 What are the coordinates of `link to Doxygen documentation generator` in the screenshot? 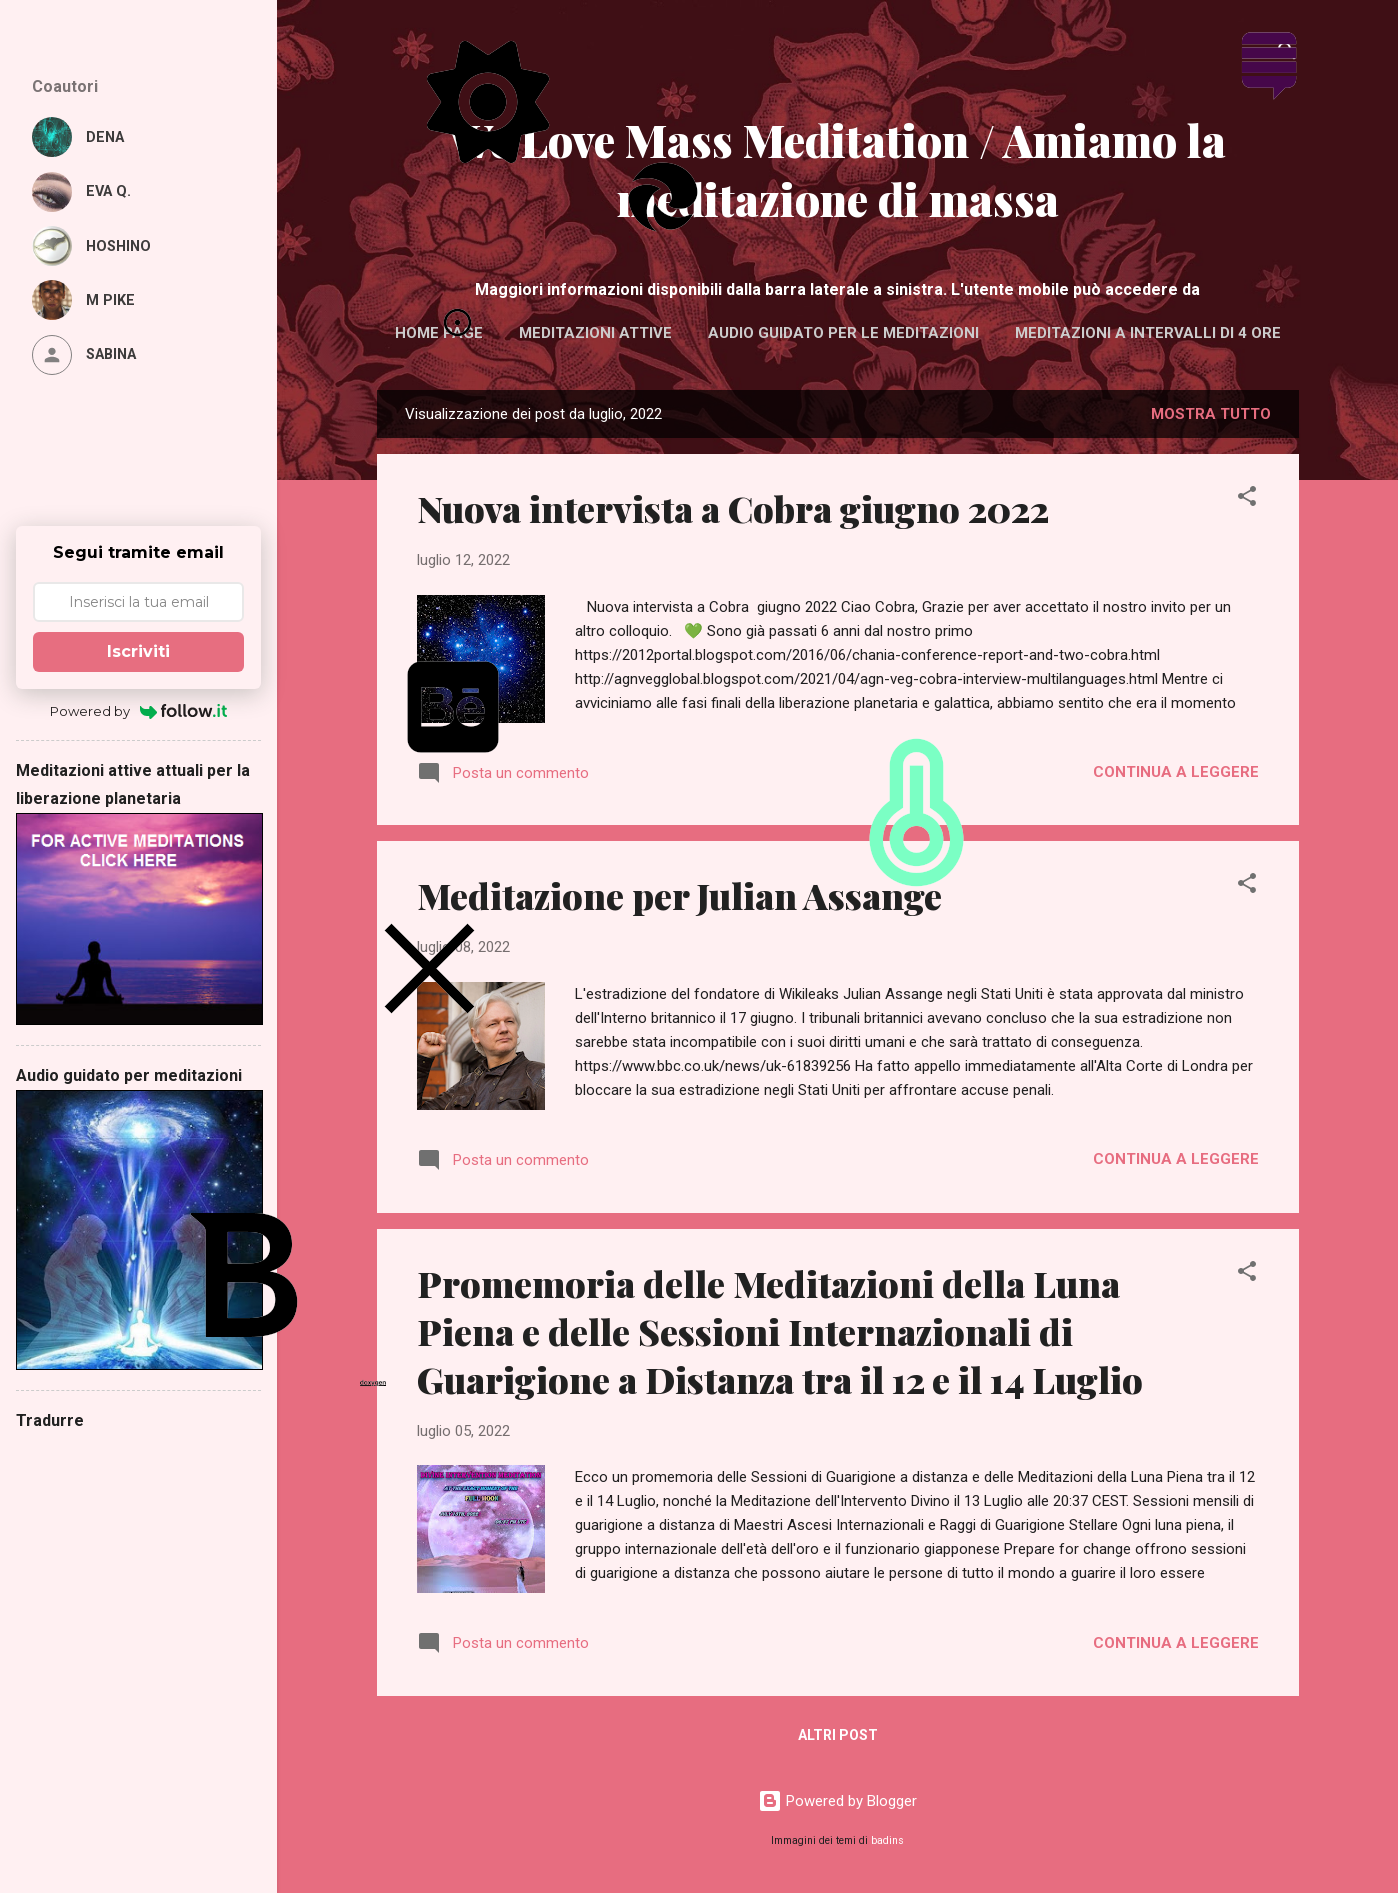 It's located at (373, 1383).